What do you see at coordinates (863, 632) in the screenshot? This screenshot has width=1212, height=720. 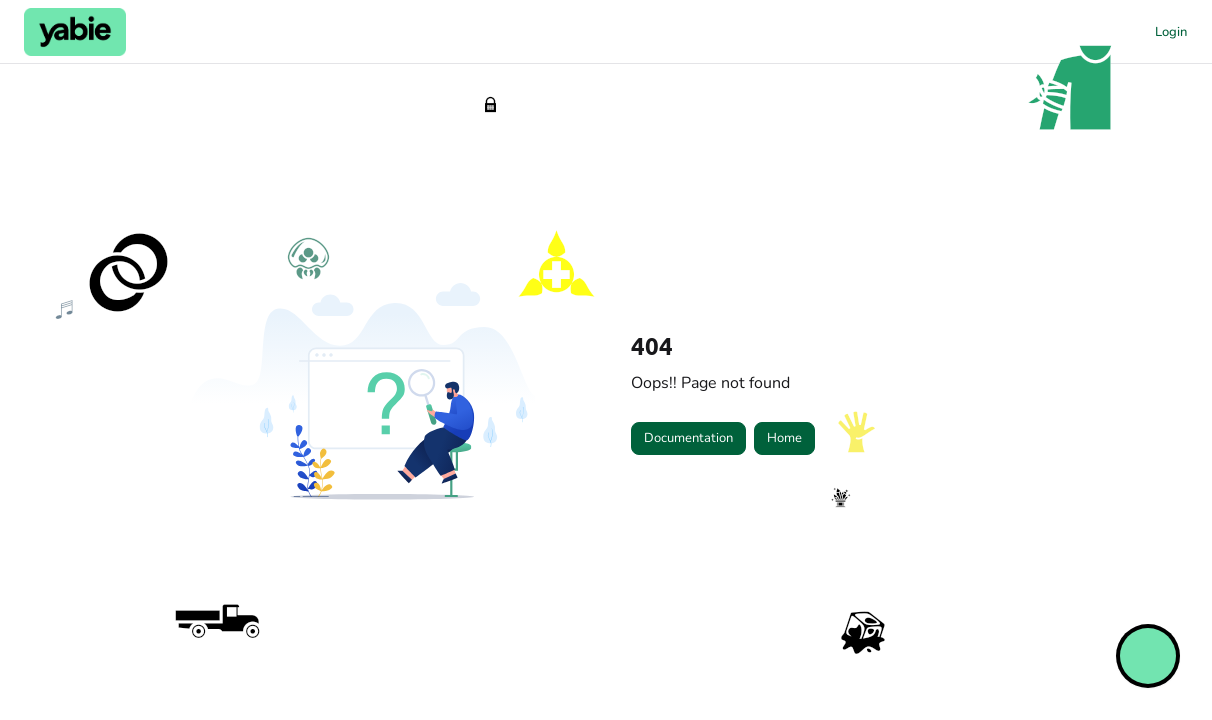 I see `indicates a cooling effect or freeze ability wearing off` at bounding box center [863, 632].